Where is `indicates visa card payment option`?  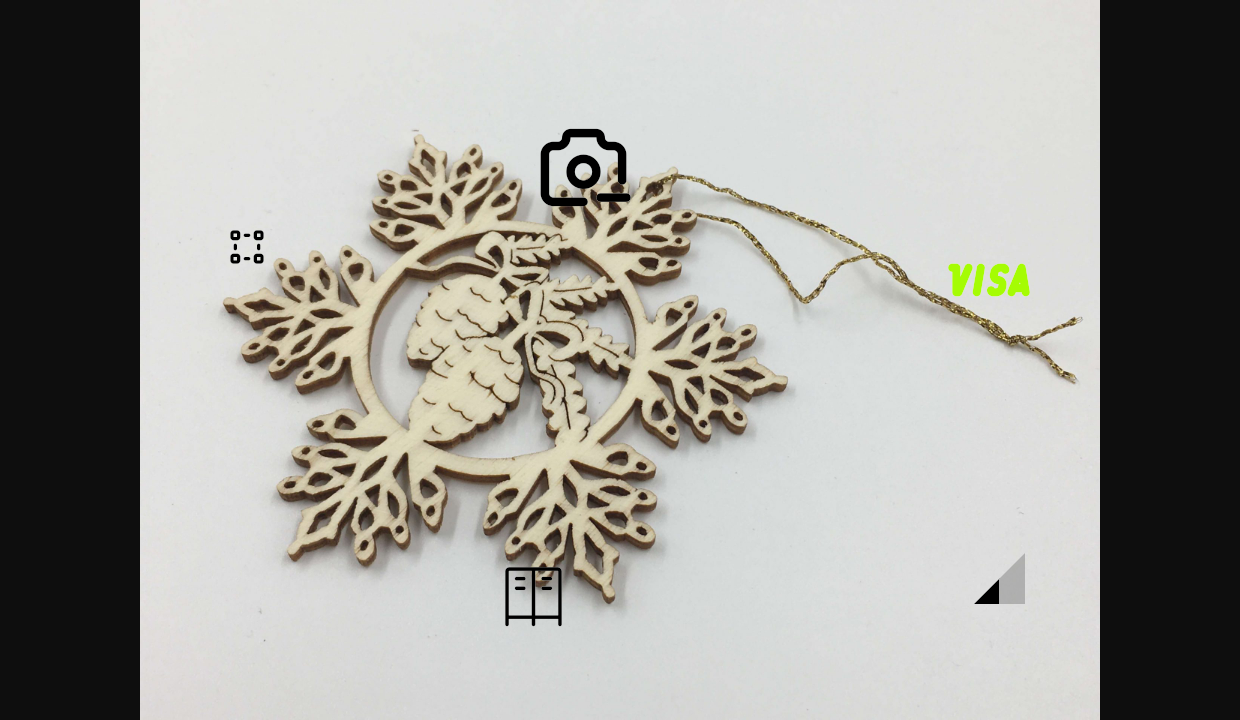
indicates visa card payment option is located at coordinates (989, 280).